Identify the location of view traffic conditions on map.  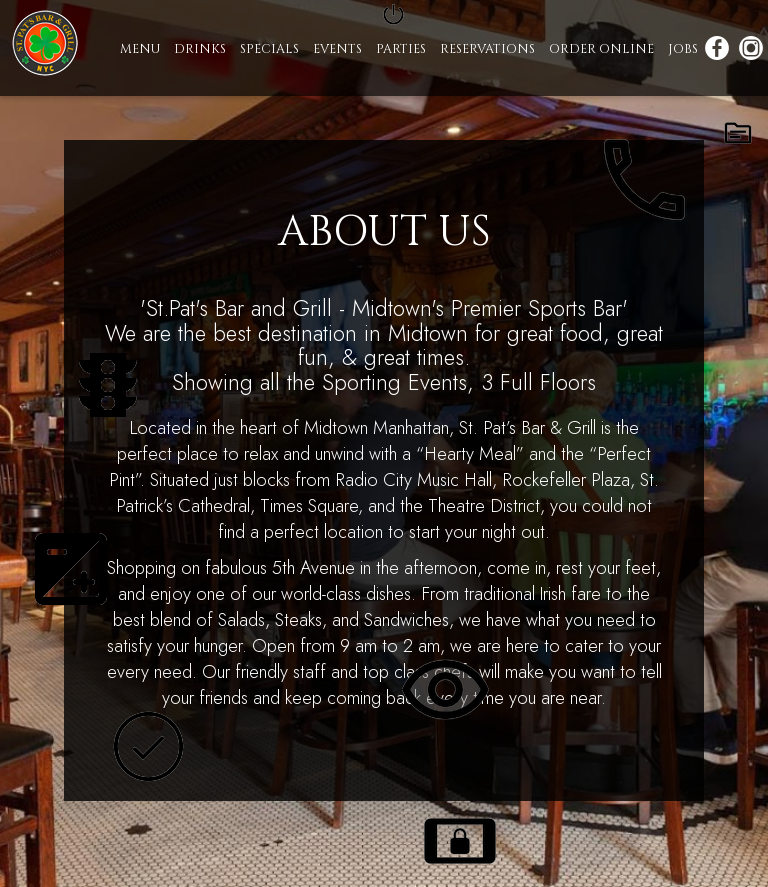
(108, 385).